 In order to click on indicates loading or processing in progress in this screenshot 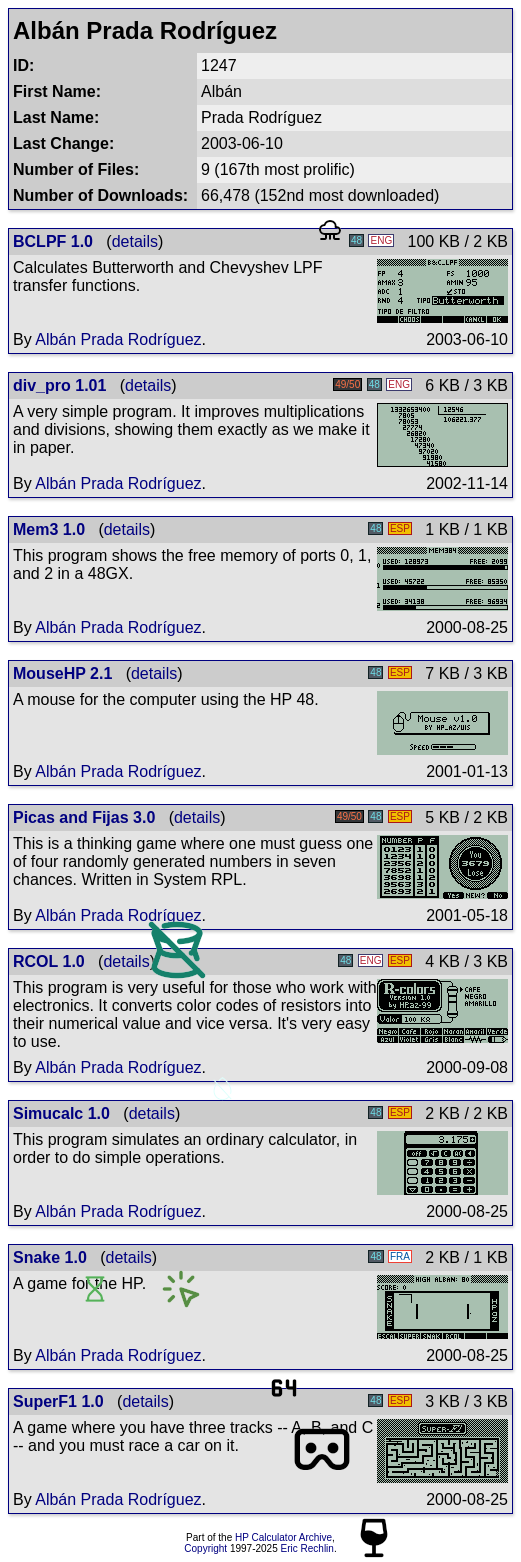, I will do `click(95, 1289)`.